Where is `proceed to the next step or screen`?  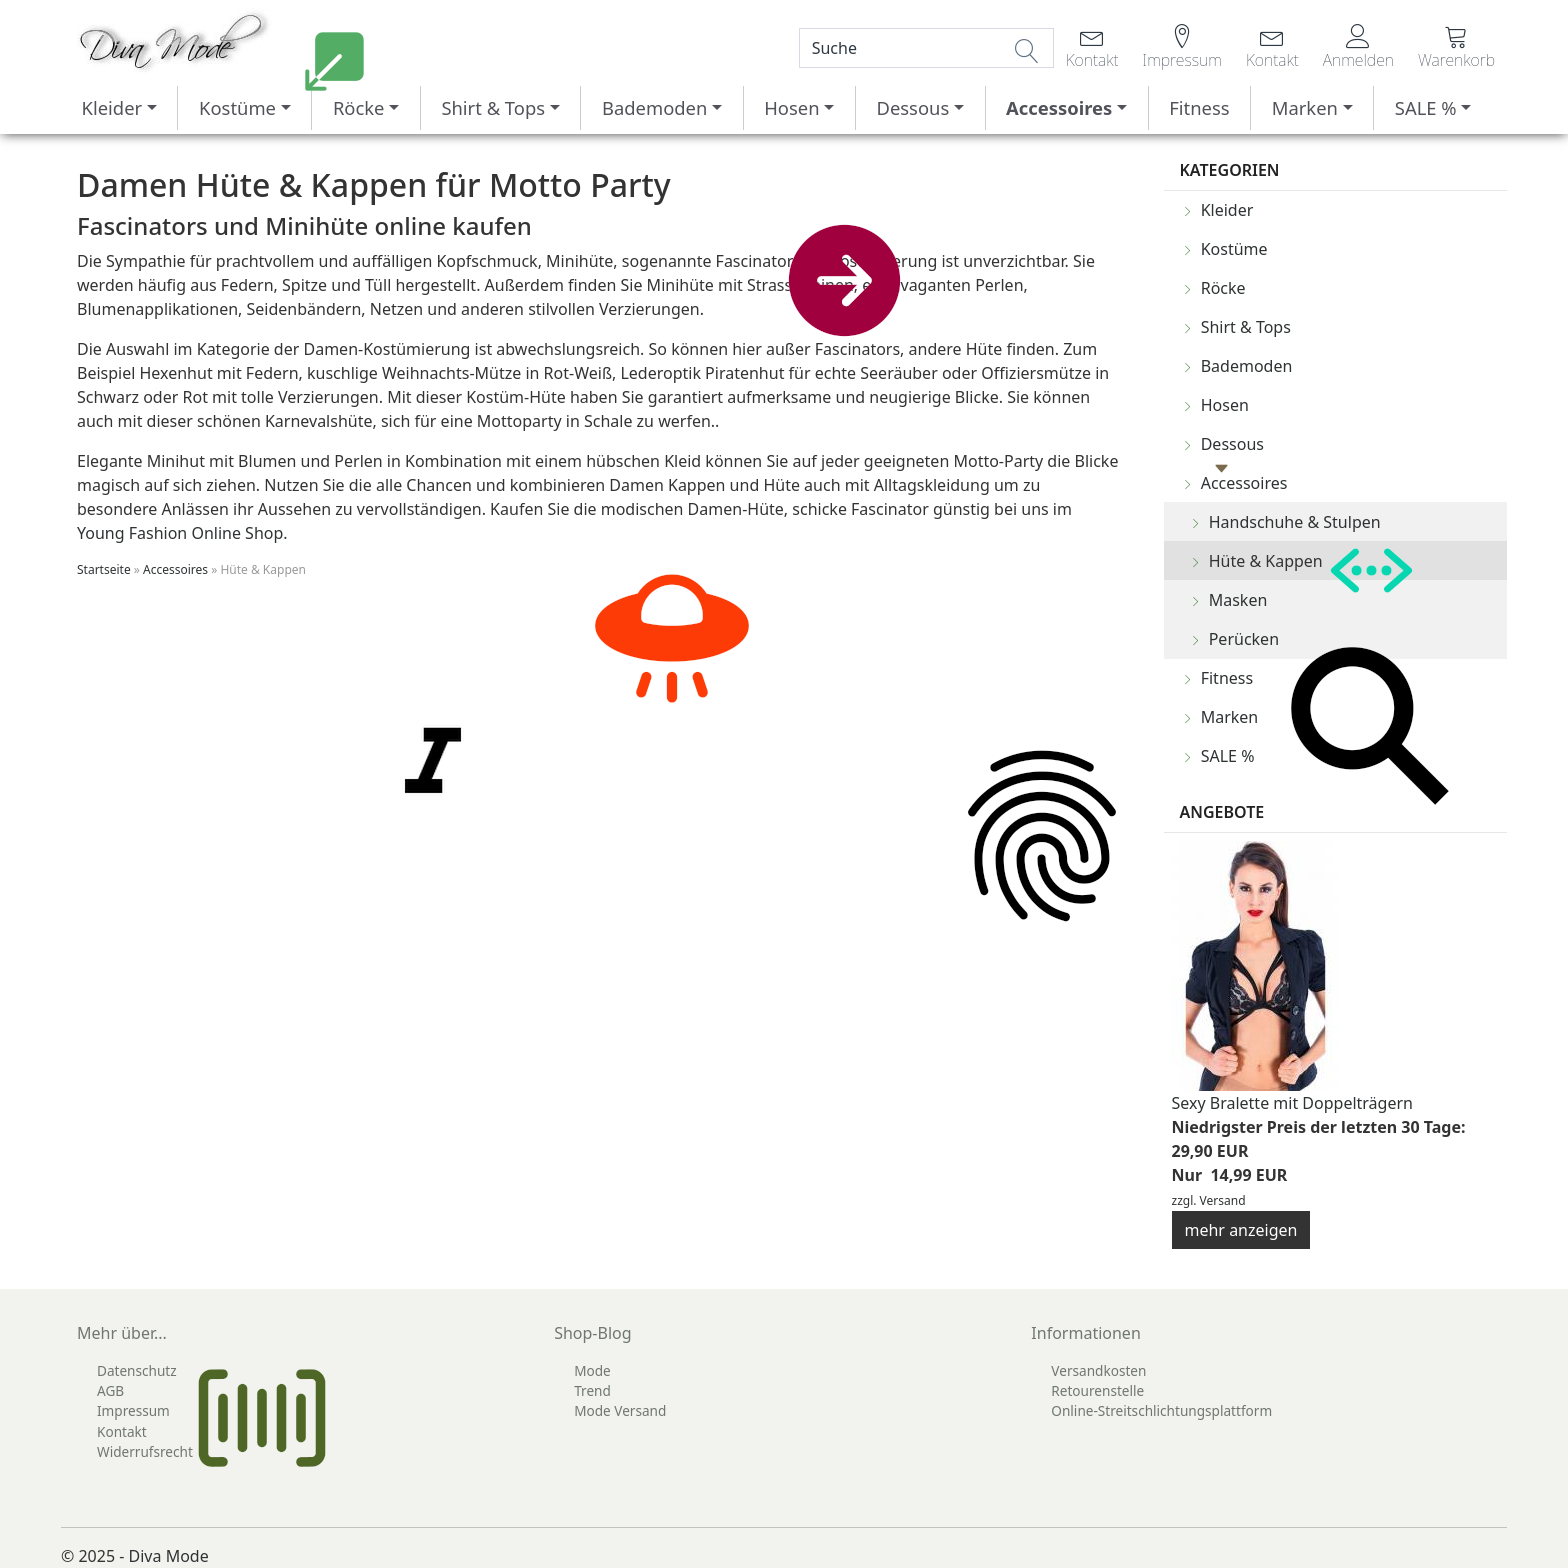 proceed to the next step or screen is located at coordinates (844, 280).